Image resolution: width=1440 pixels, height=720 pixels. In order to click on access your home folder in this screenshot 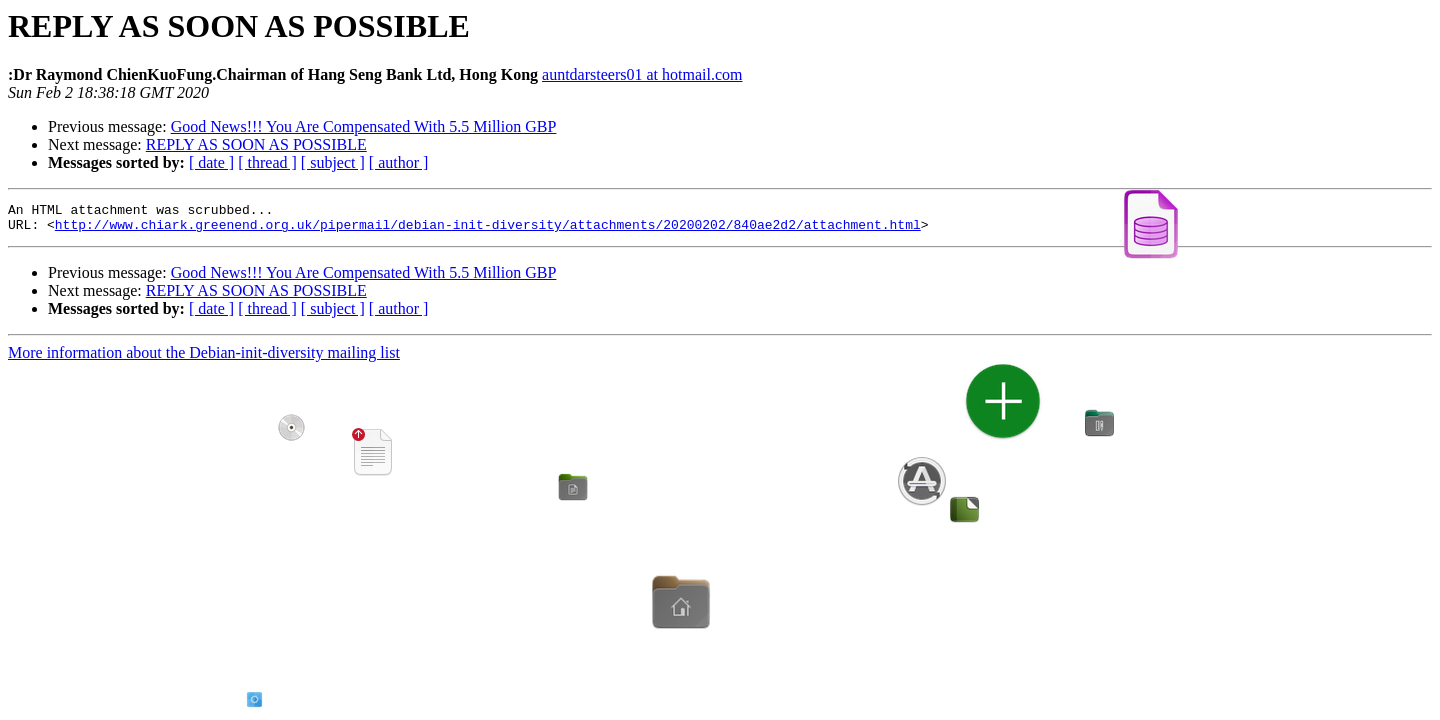, I will do `click(681, 602)`.